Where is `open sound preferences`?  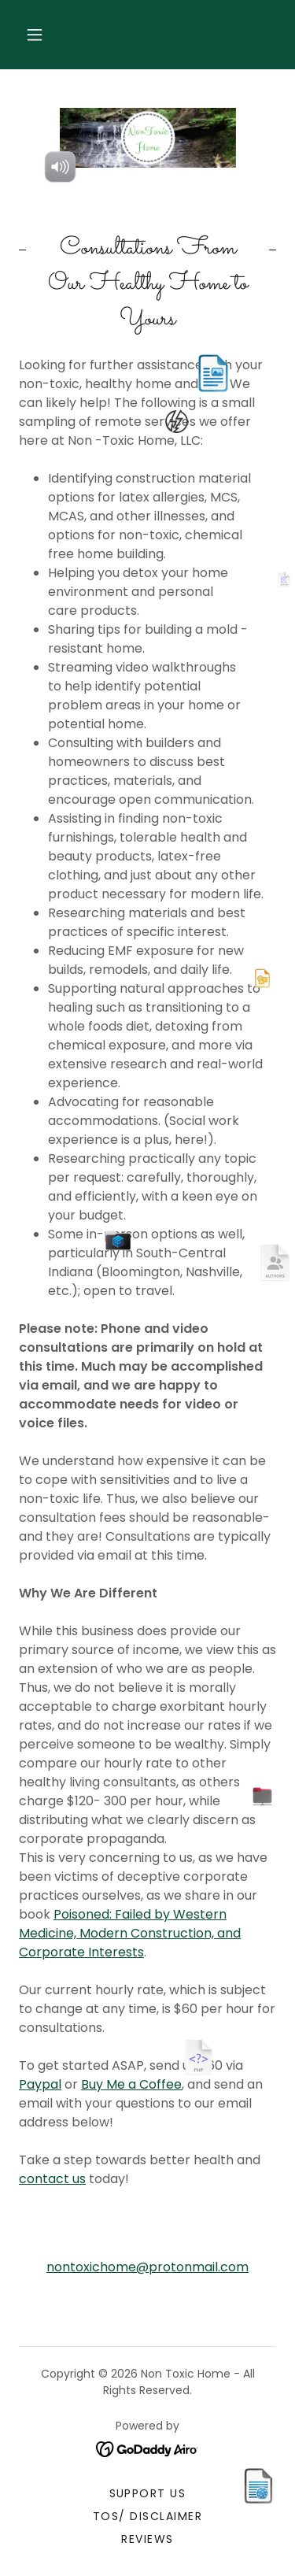
open sound preferences is located at coordinates (60, 167).